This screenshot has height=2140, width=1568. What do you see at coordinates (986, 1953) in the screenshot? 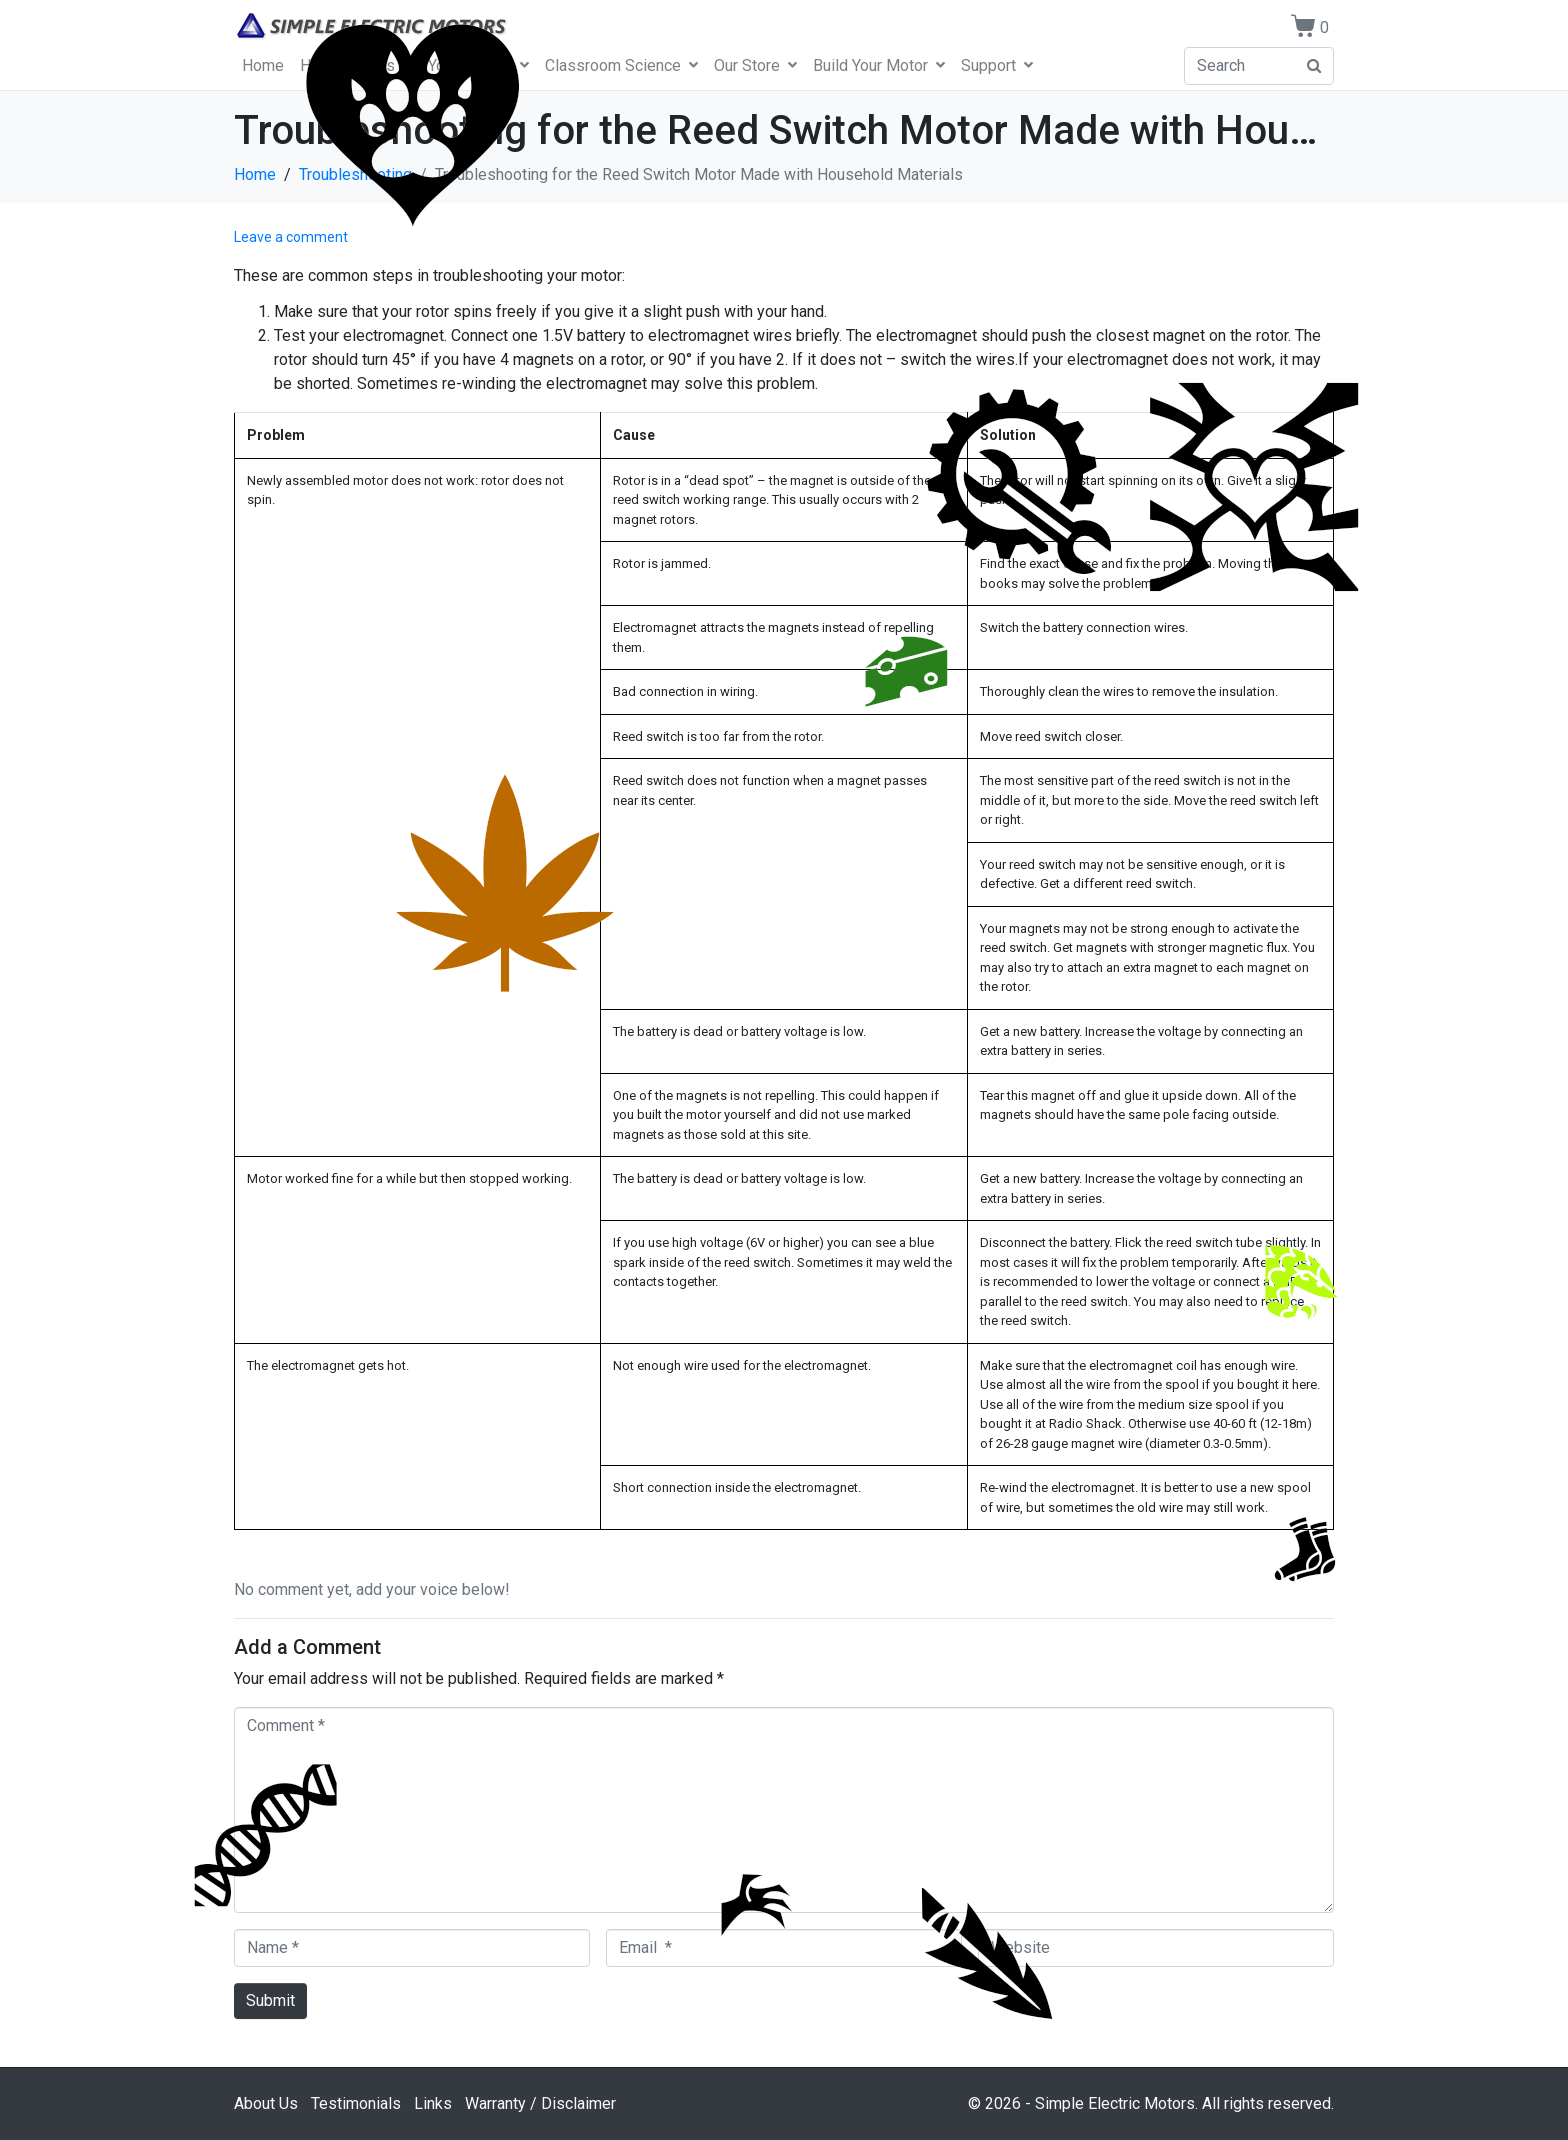
I see `equip a spear weapon in game` at bounding box center [986, 1953].